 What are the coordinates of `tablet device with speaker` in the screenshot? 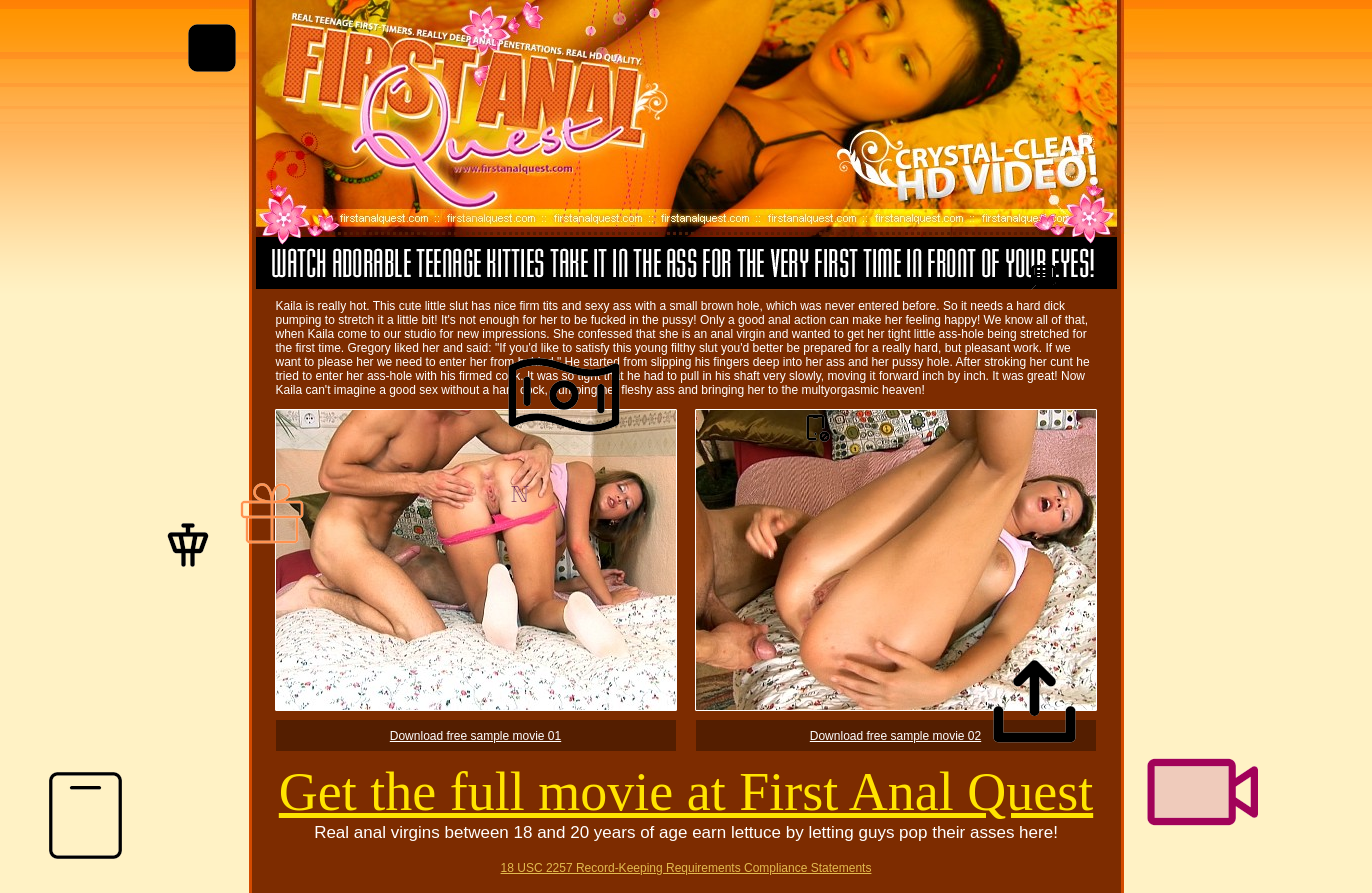 It's located at (85, 815).